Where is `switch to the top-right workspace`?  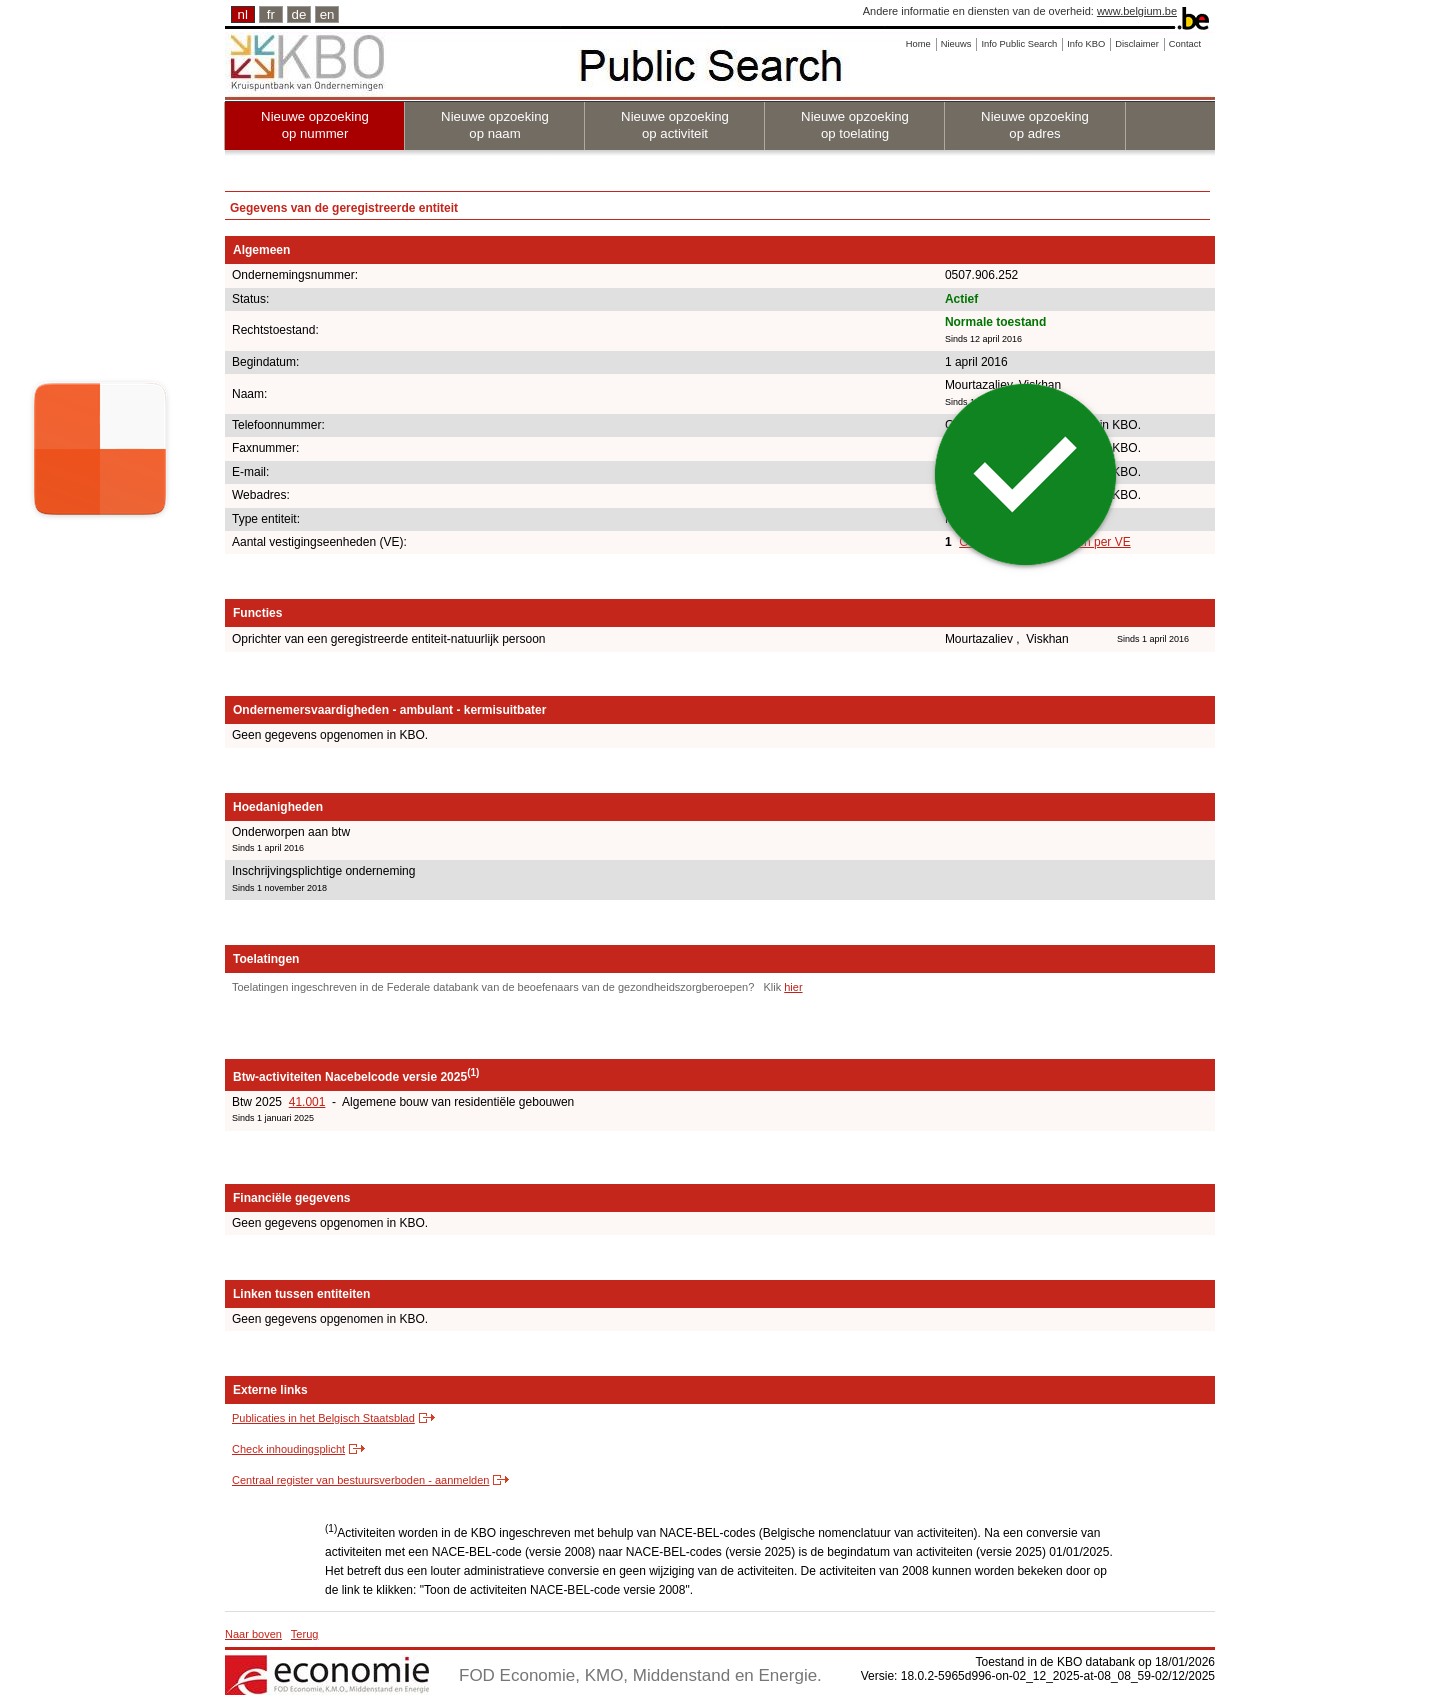 switch to the top-right workspace is located at coordinates (100, 449).